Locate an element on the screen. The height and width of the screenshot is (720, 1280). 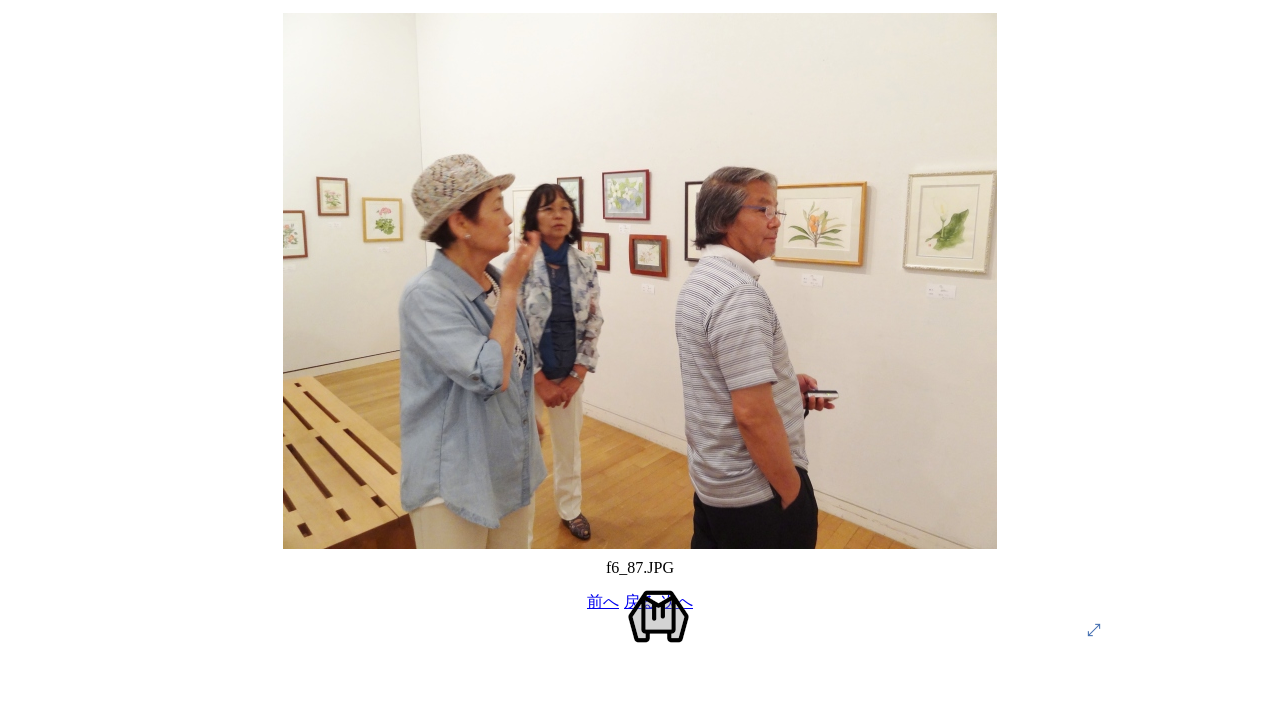
resize a window or element is located at coordinates (1094, 630).